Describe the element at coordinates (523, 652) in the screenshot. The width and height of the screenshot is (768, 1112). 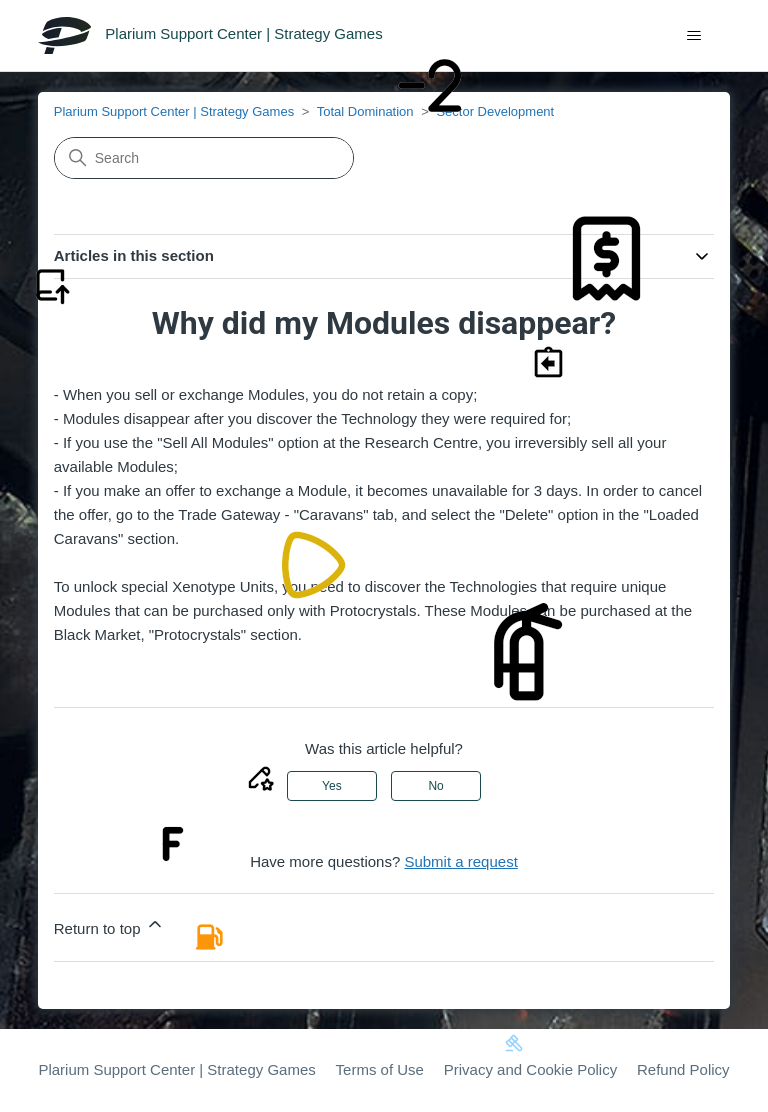
I see `fire safety equipment indicator` at that location.